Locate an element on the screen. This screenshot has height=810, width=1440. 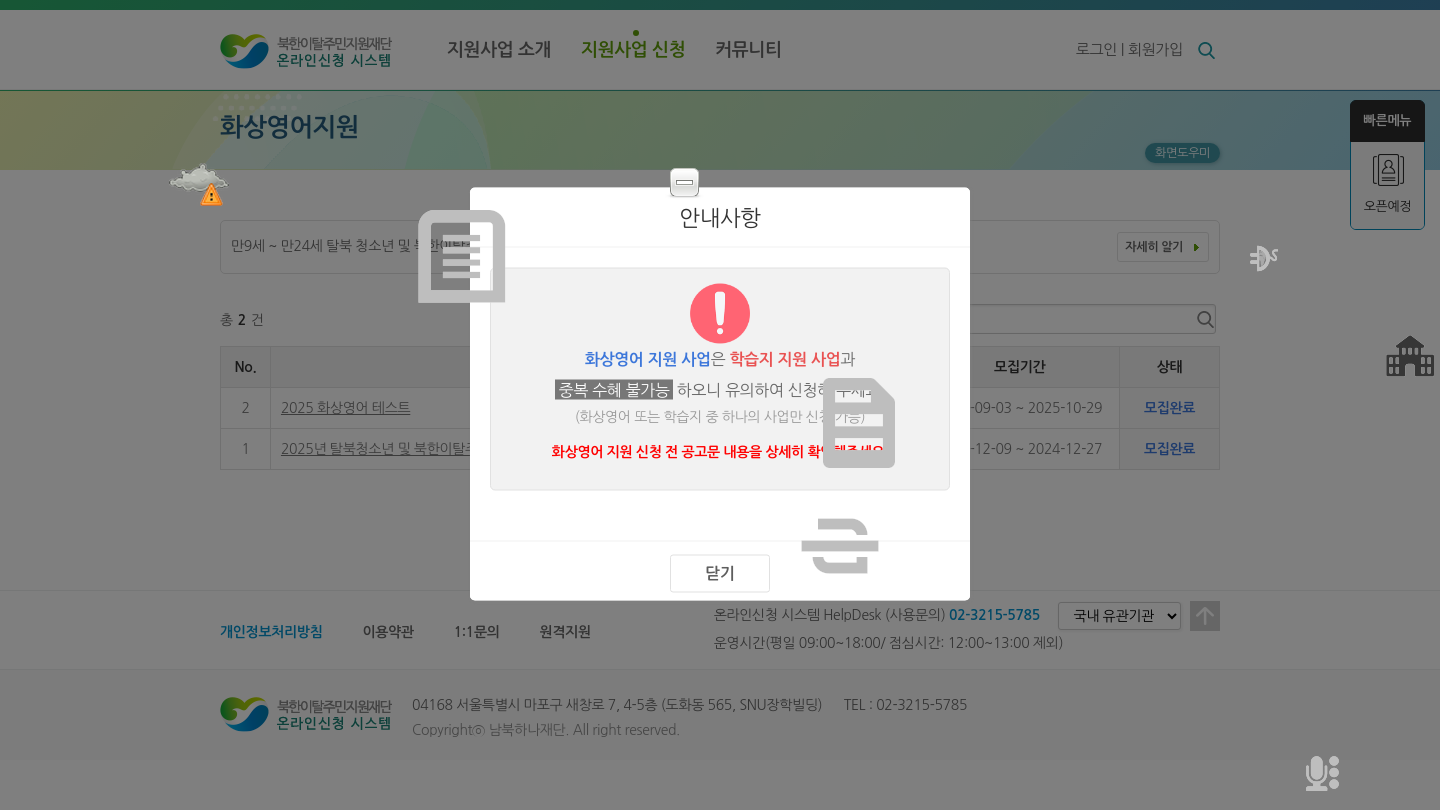
apply strikethrough formatting to selected text is located at coordinates (840, 546).